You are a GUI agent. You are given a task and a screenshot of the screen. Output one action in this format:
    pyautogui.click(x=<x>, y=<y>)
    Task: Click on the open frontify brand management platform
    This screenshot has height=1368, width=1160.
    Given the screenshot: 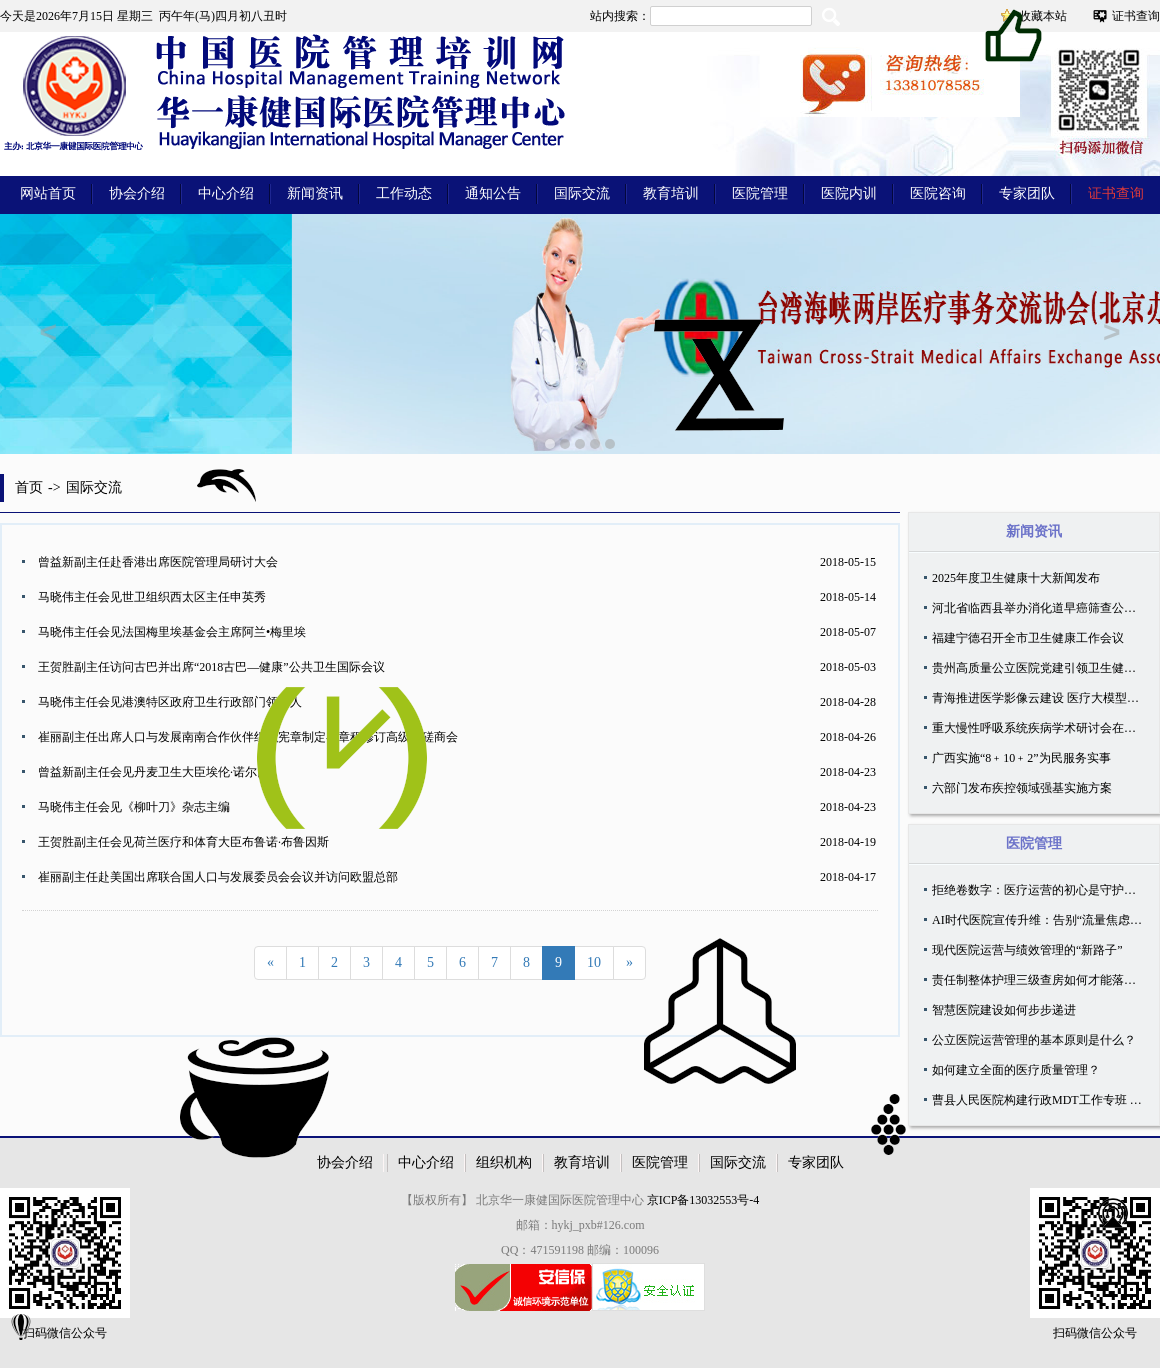 What is the action you would take?
    pyautogui.click(x=720, y=1011)
    